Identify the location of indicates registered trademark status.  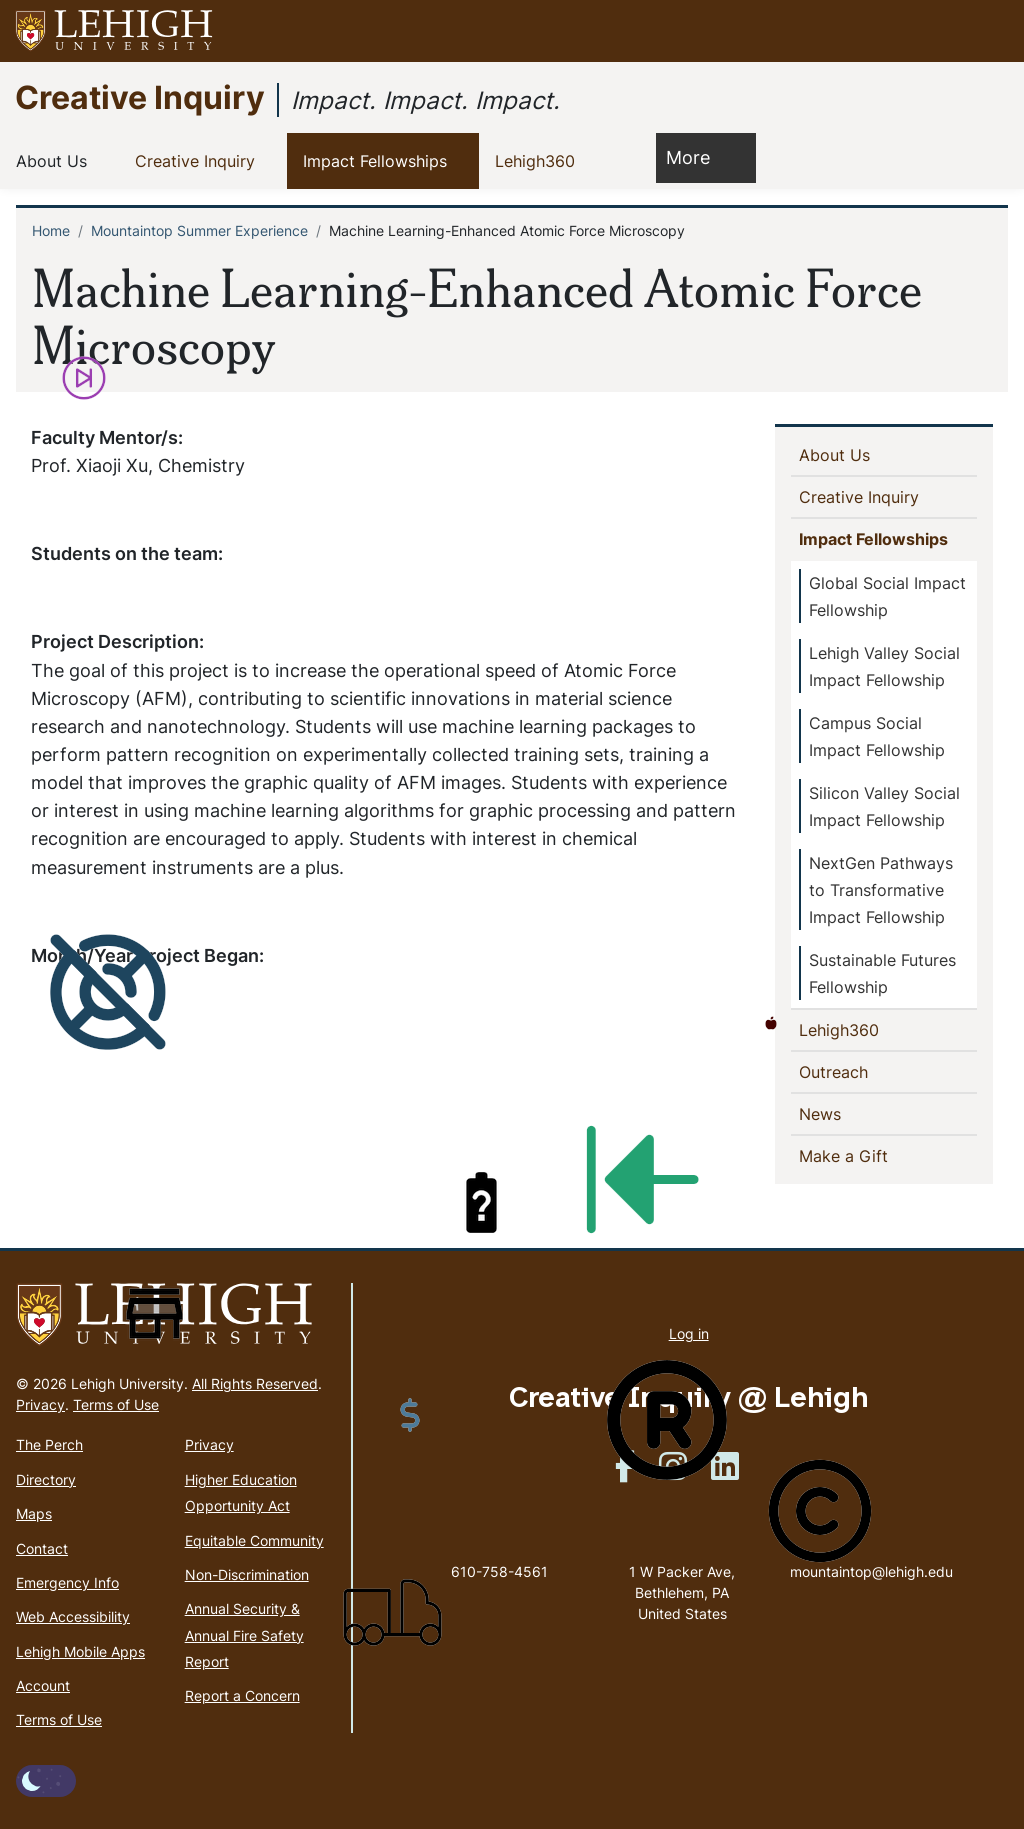
(667, 1420).